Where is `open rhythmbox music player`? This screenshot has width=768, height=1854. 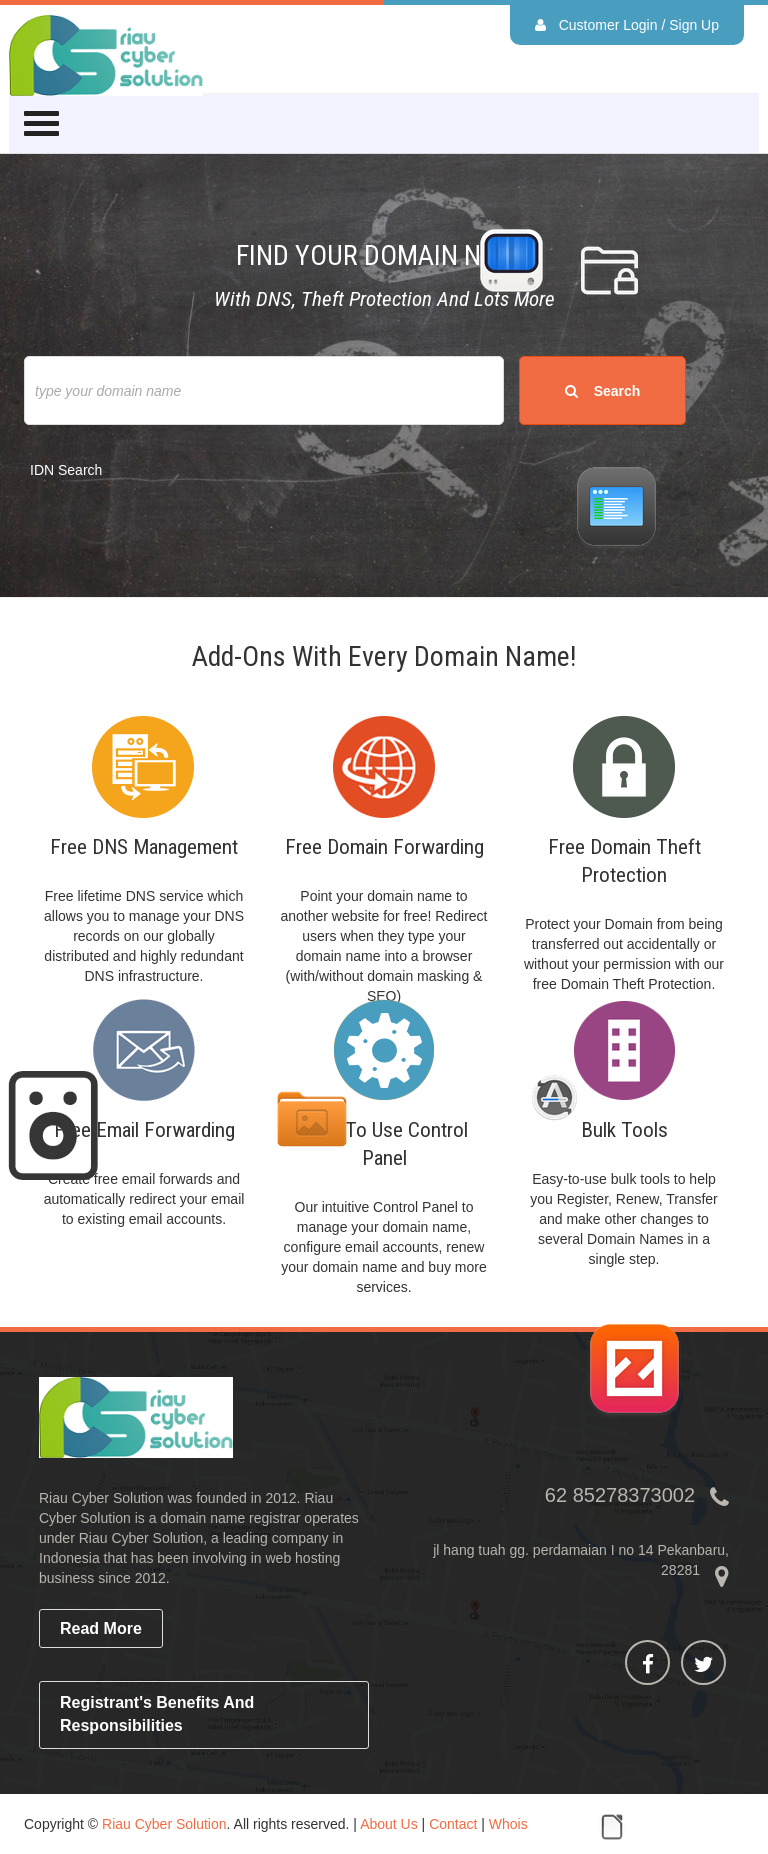
open rhythmbox music player is located at coordinates (56, 1125).